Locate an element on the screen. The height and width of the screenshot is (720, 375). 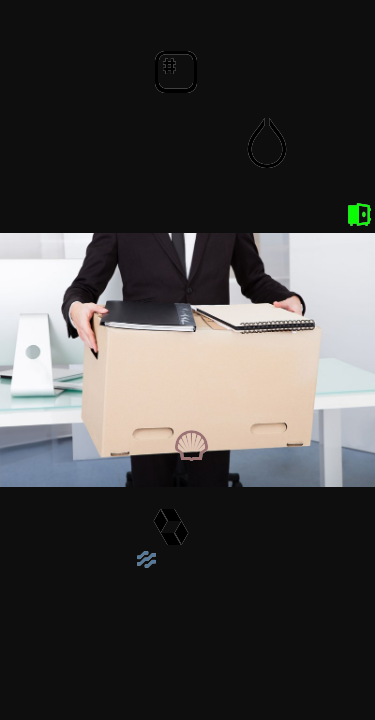
hyprland window manager logo is located at coordinates (267, 143).